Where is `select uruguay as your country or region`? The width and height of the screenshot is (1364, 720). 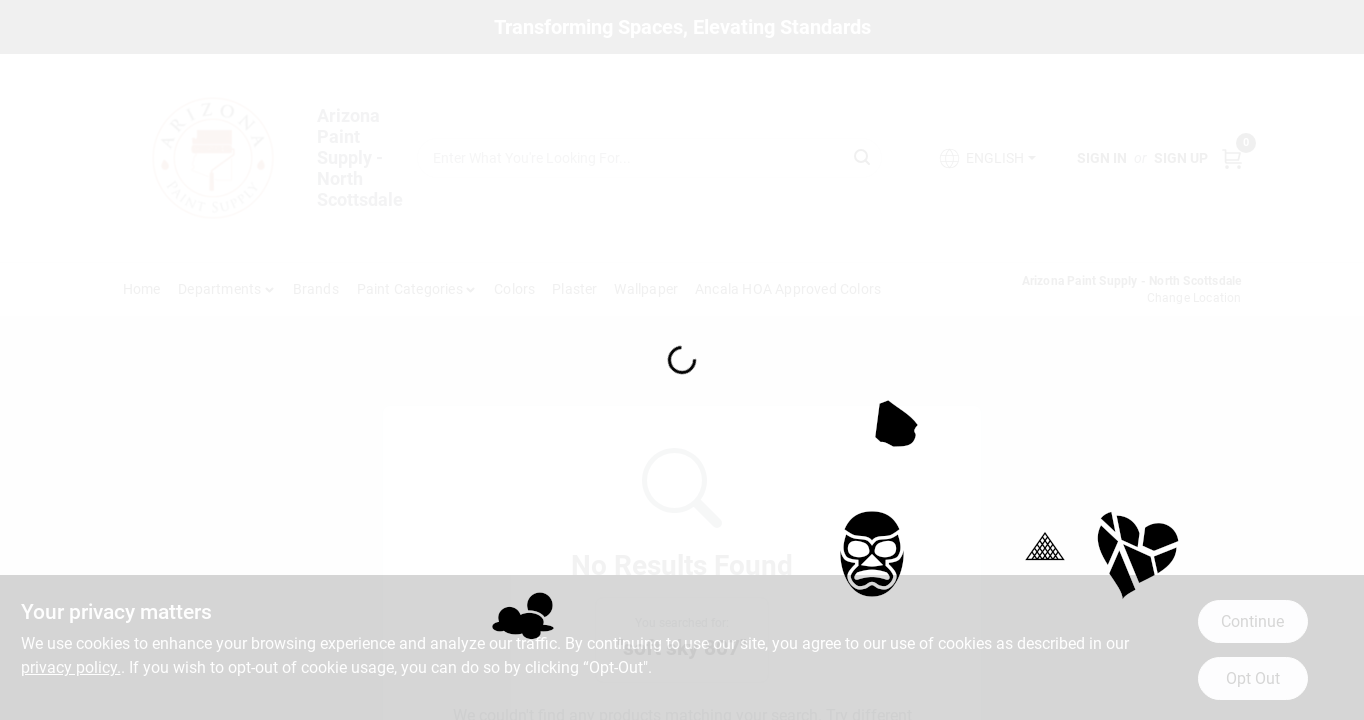
select uruguay as your country or region is located at coordinates (896, 423).